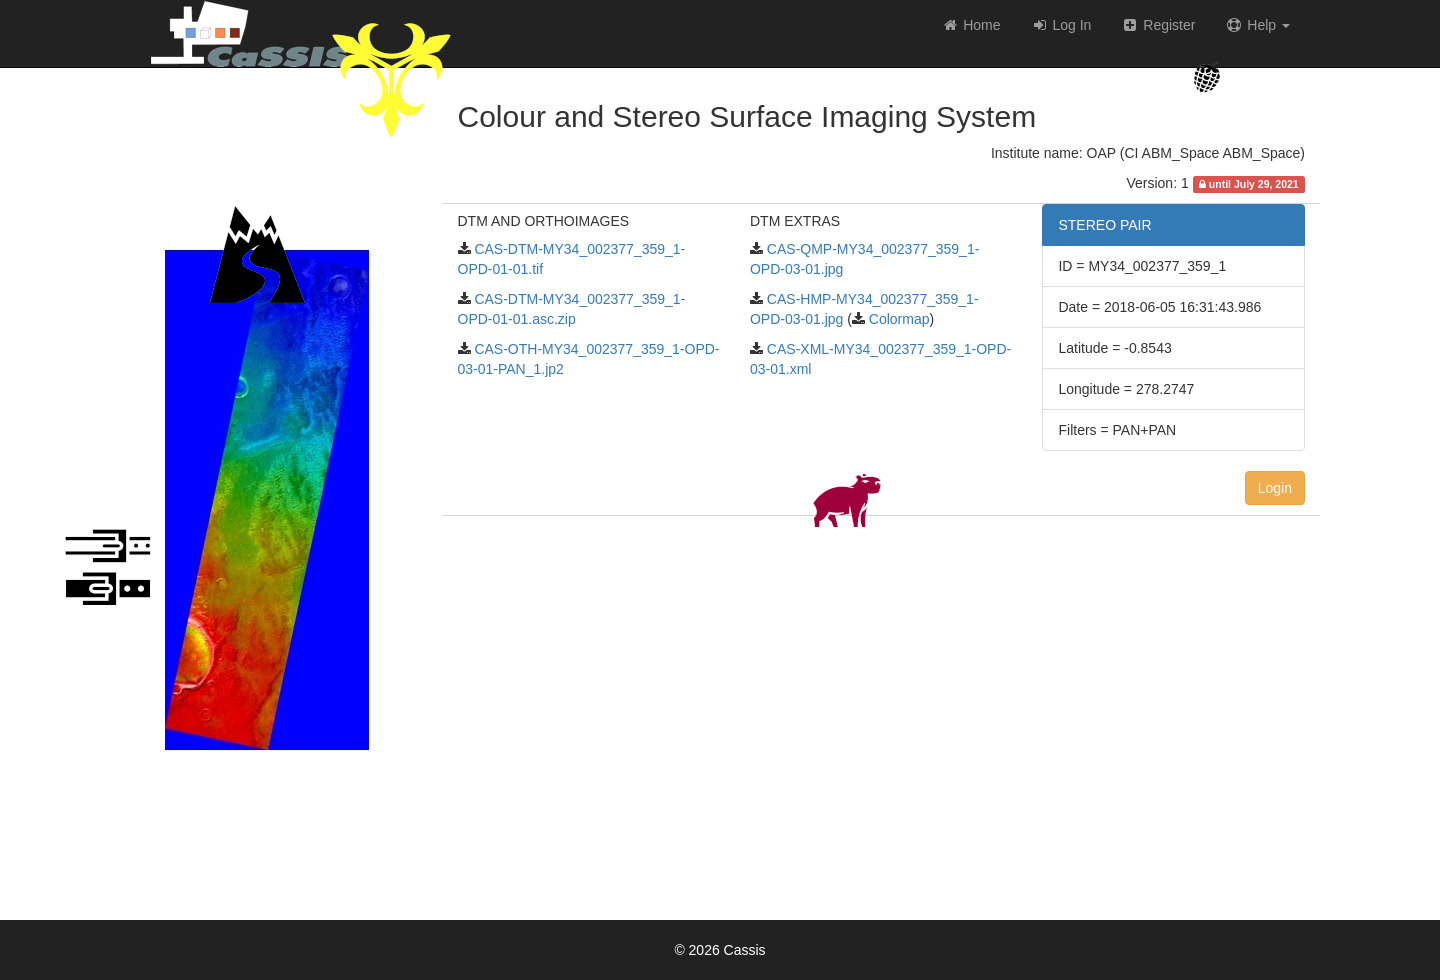  Describe the element at coordinates (846, 500) in the screenshot. I see `capybara character or avatar selection` at that location.